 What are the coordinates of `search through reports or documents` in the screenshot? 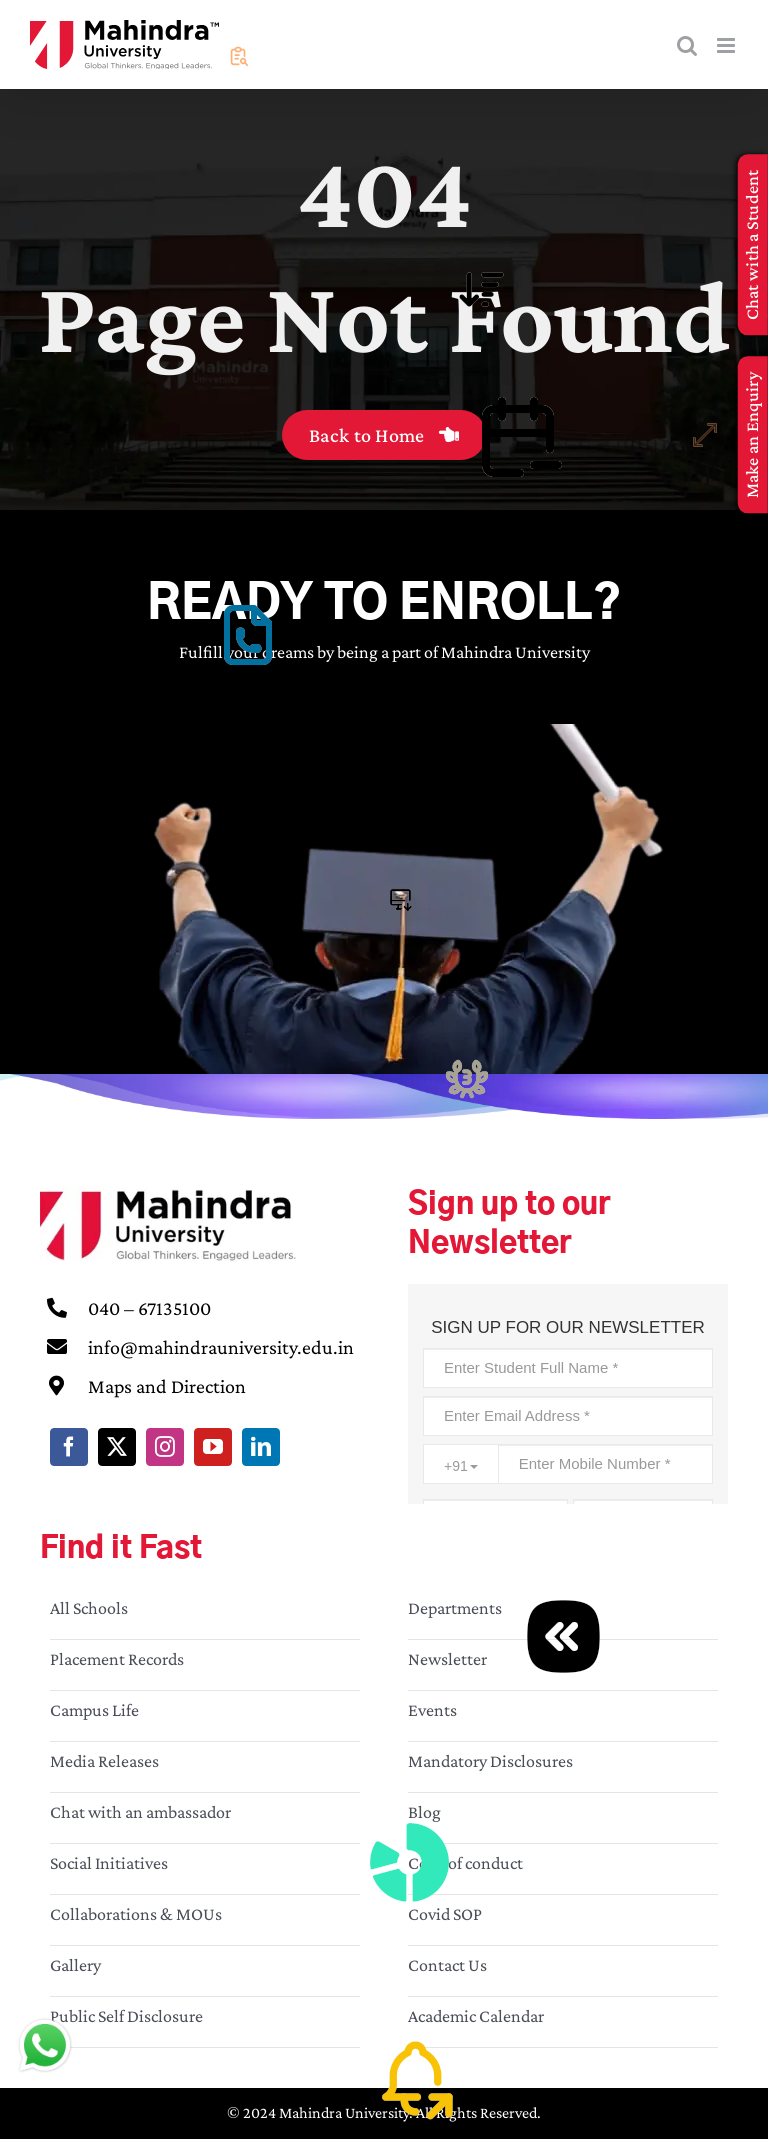 It's located at (239, 56).